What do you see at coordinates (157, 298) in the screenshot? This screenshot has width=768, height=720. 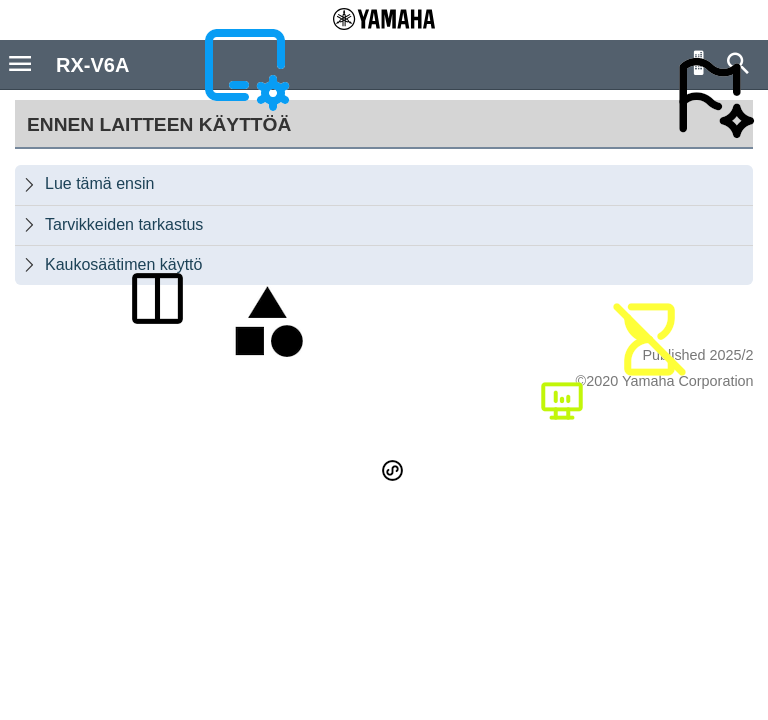 I see `switch to two-column layout` at bounding box center [157, 298].